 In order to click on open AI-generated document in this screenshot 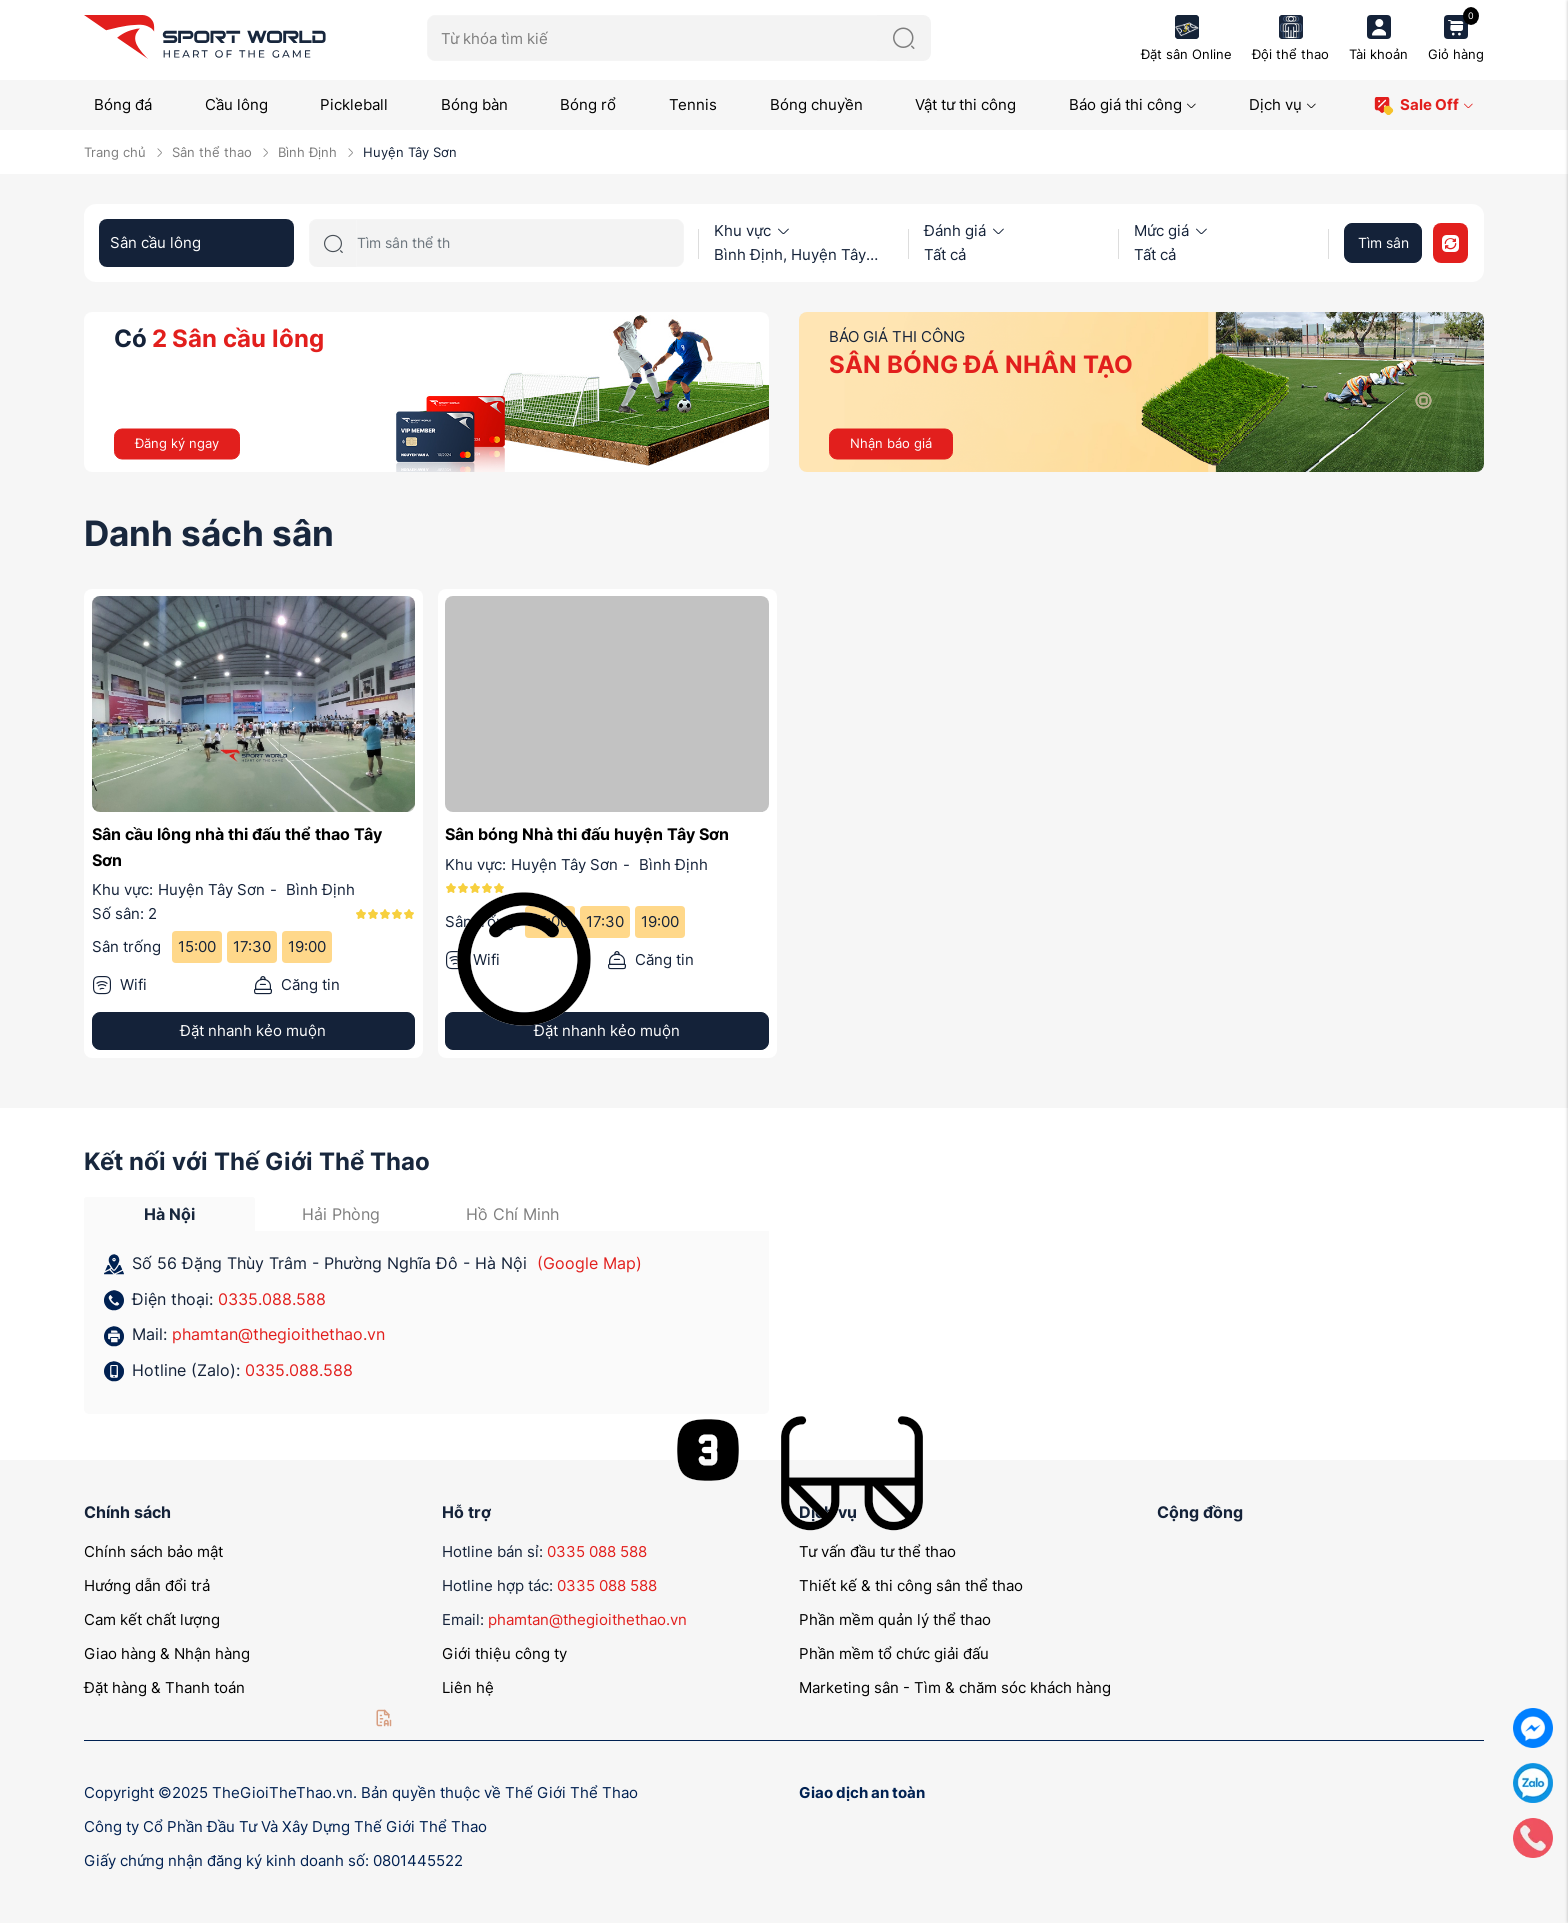, I will do `click(383, 1718)`.